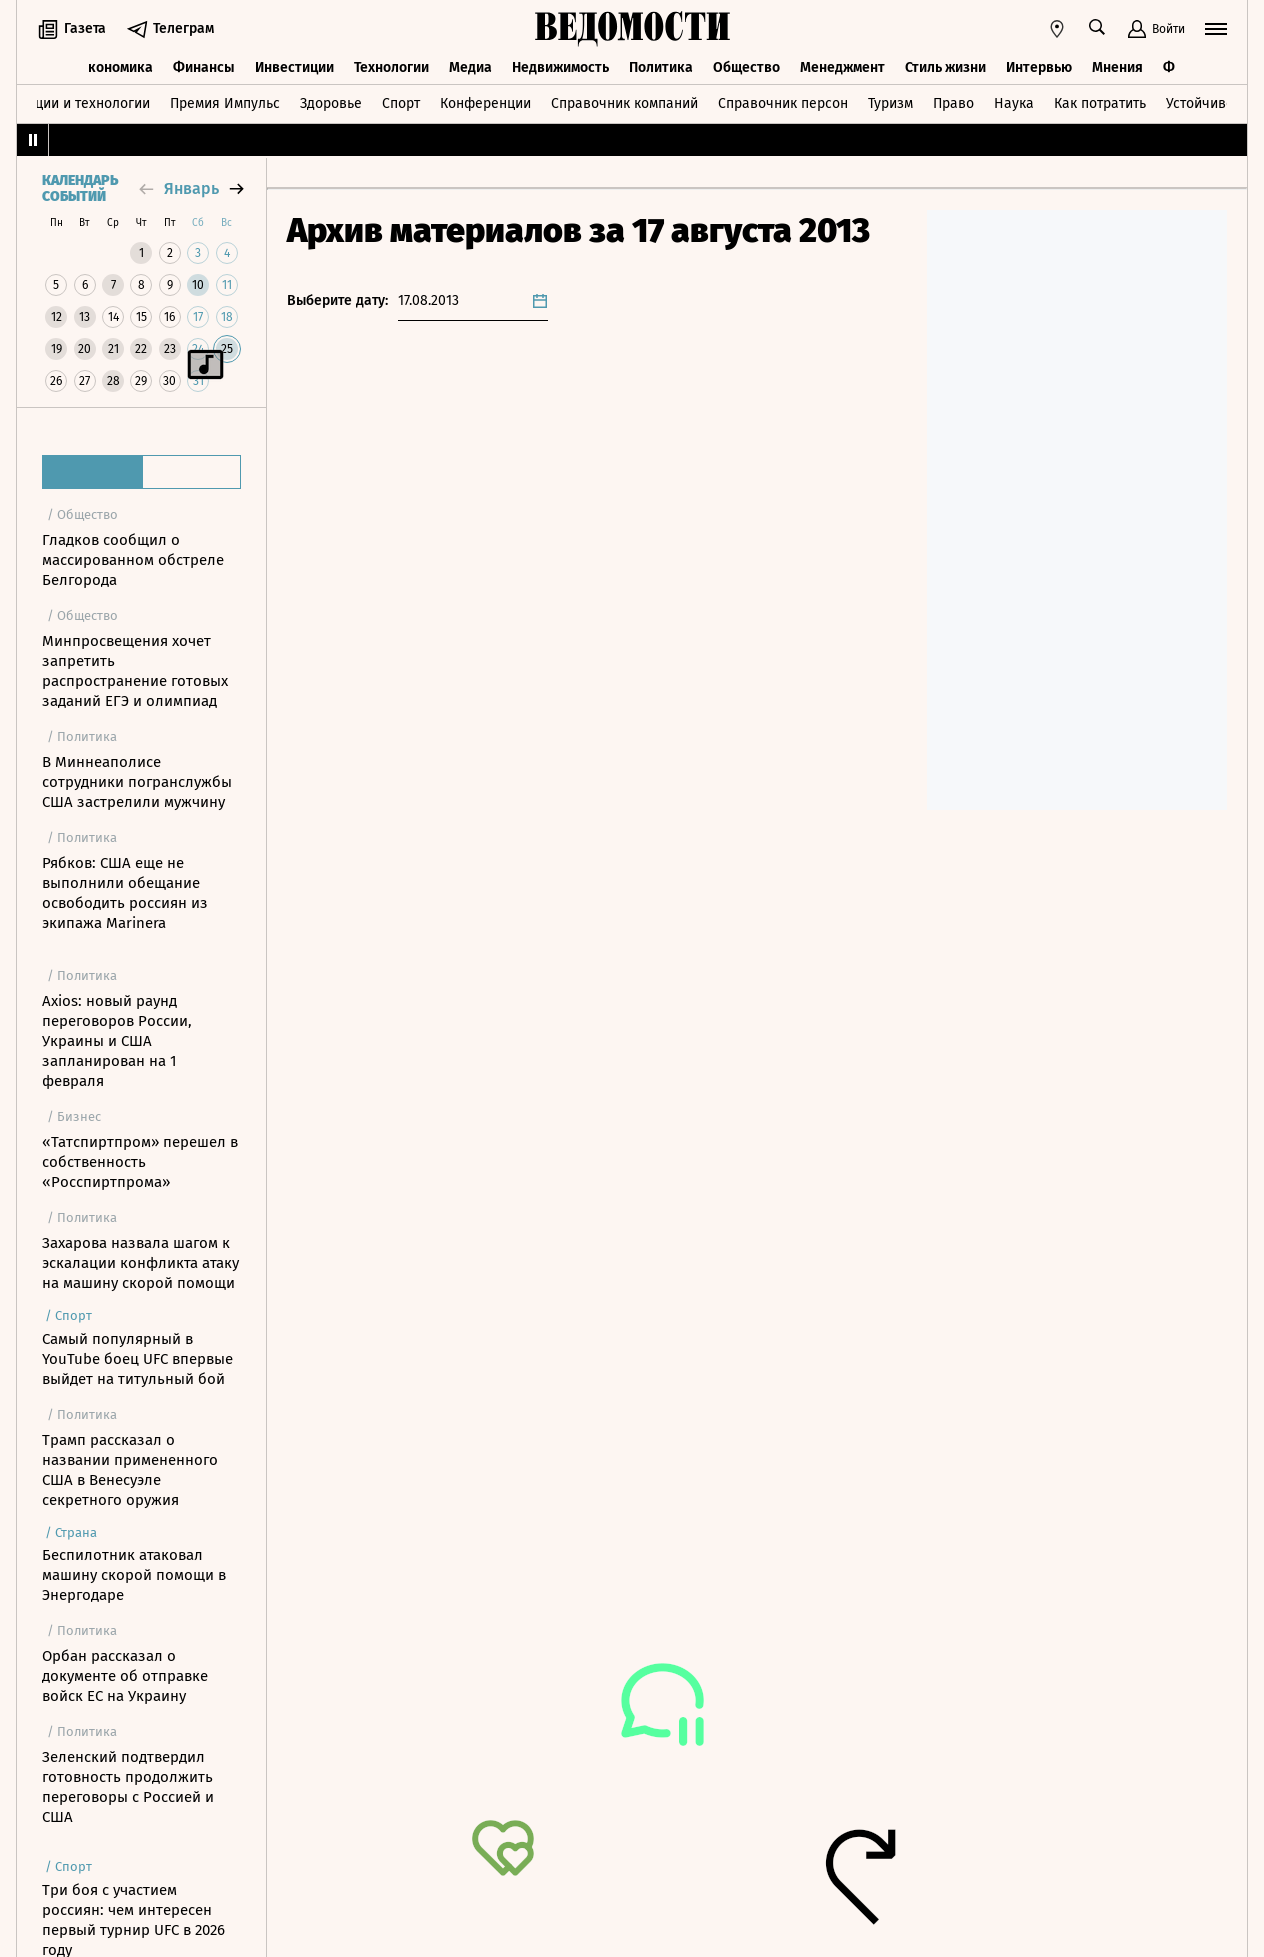 This screenshot has height=1957, width=1264. Describe the element at coordinates (503, 1848) in the screenshot. I see `view liked or favorited items` at that location.